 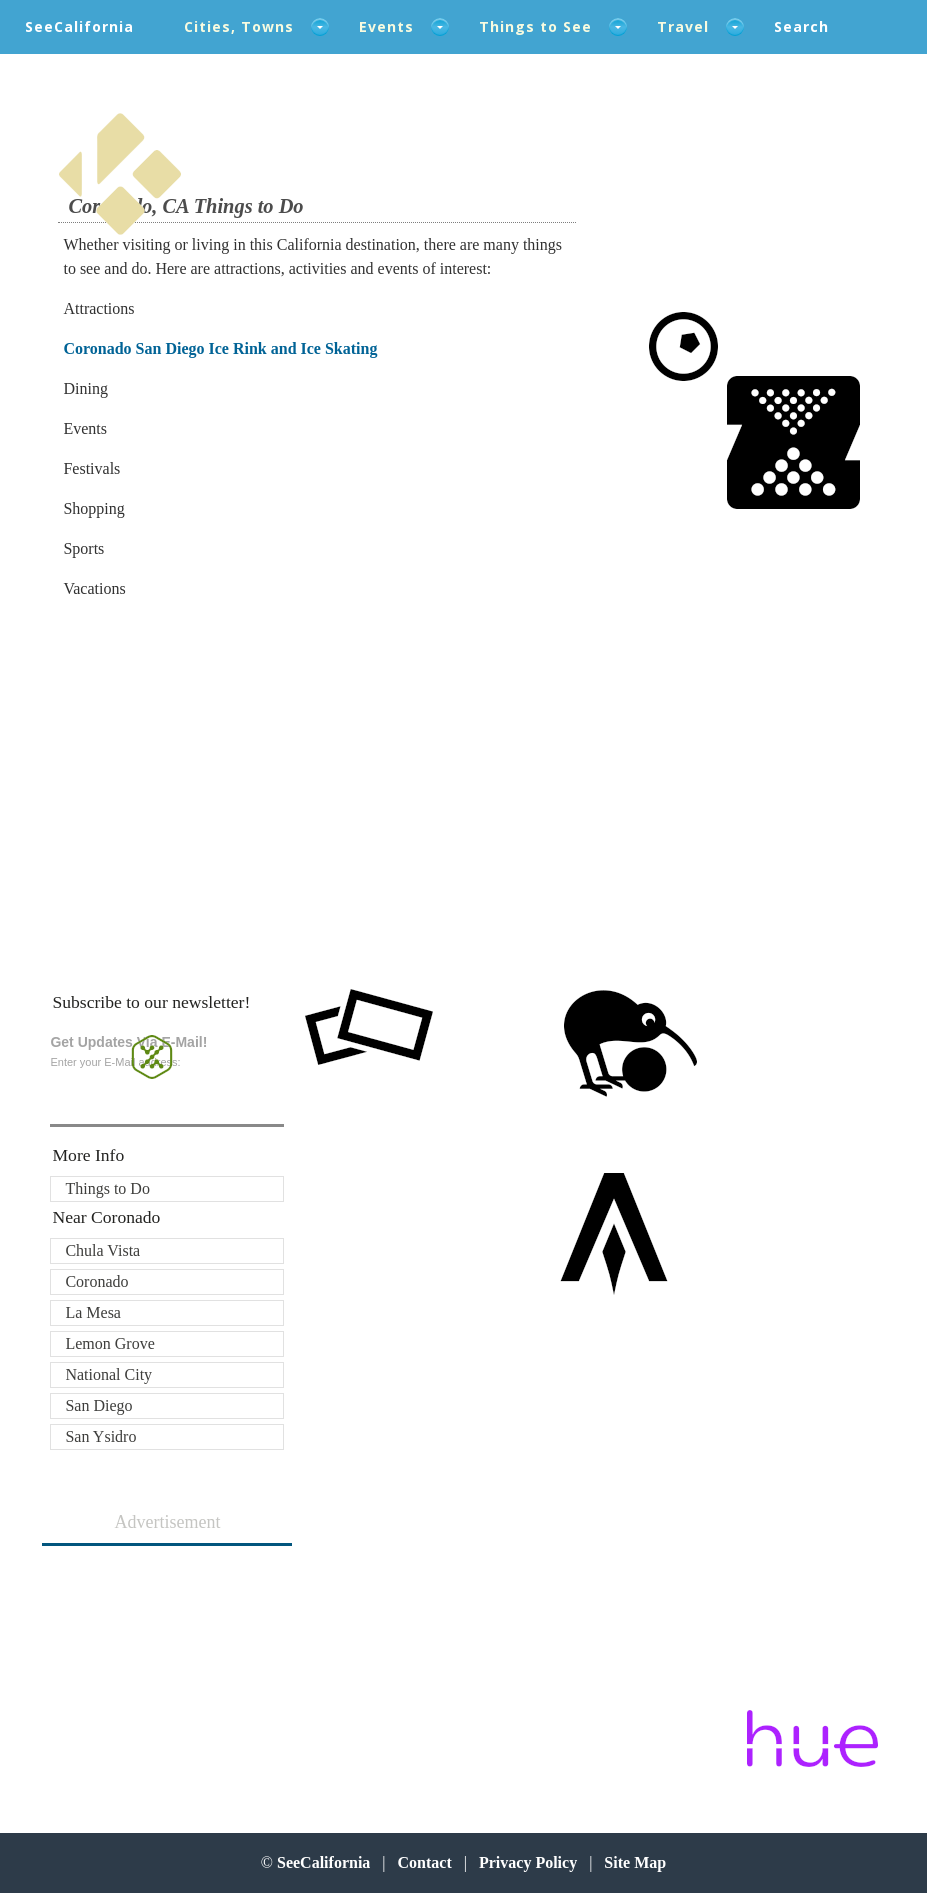 I want to click on open the kiwix offline content reader, so click(x=630, y=1043).